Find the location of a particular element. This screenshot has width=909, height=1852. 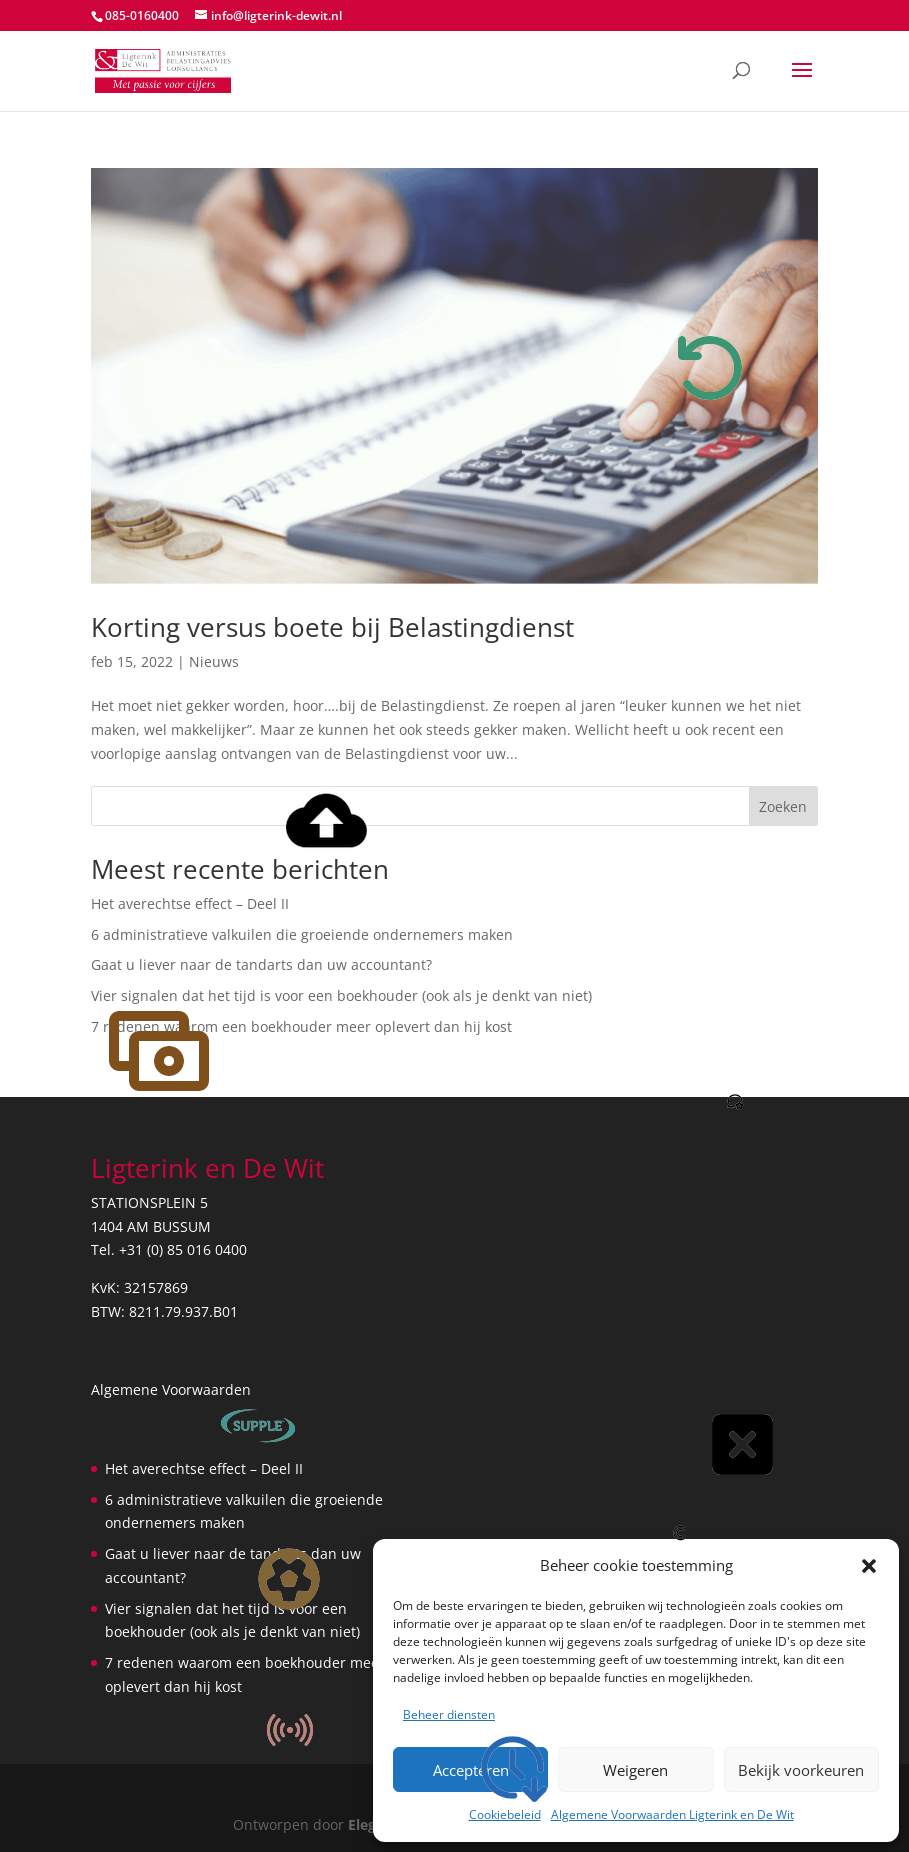

view cash or payment options is located at coordinates (159, 1051).